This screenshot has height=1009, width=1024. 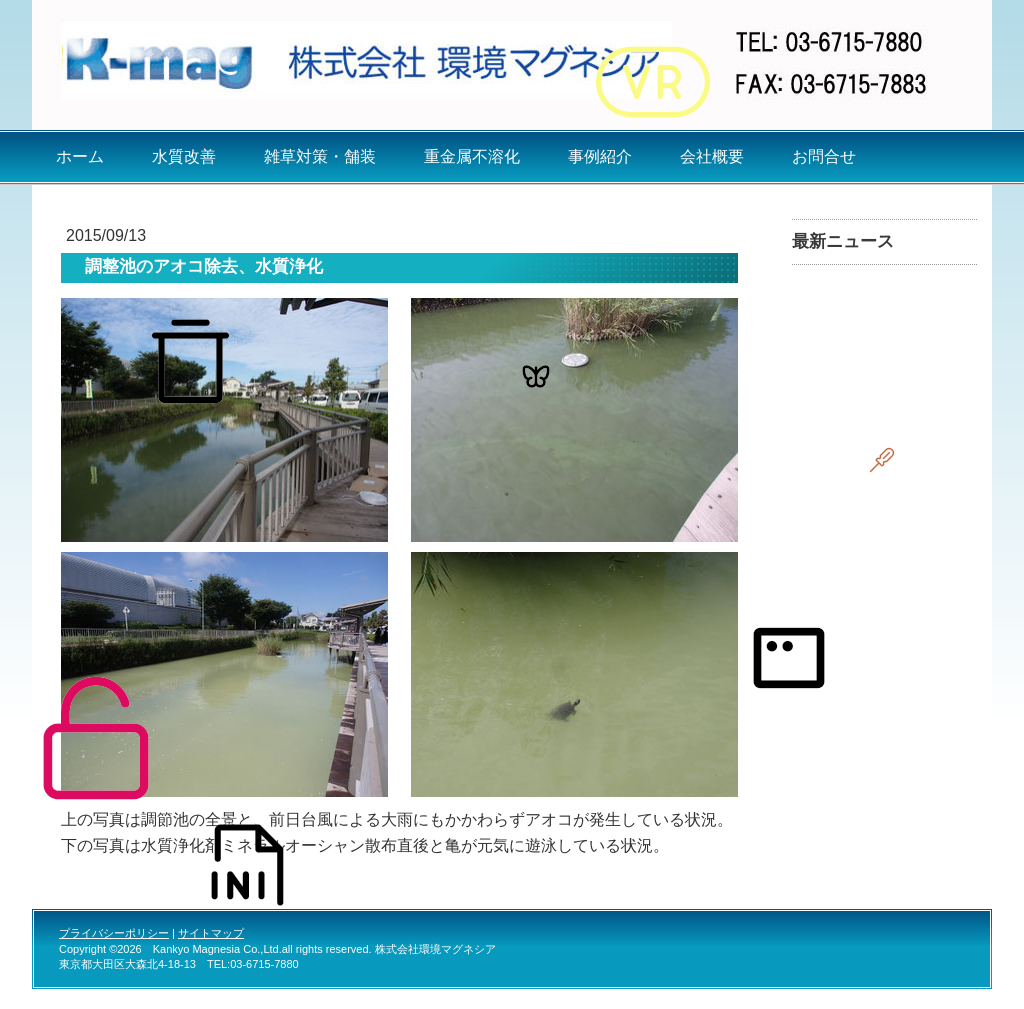 What do you see at coordinates (190, 364) in the screenshot?
I see `delete an item` at bounding box center [190, 364].